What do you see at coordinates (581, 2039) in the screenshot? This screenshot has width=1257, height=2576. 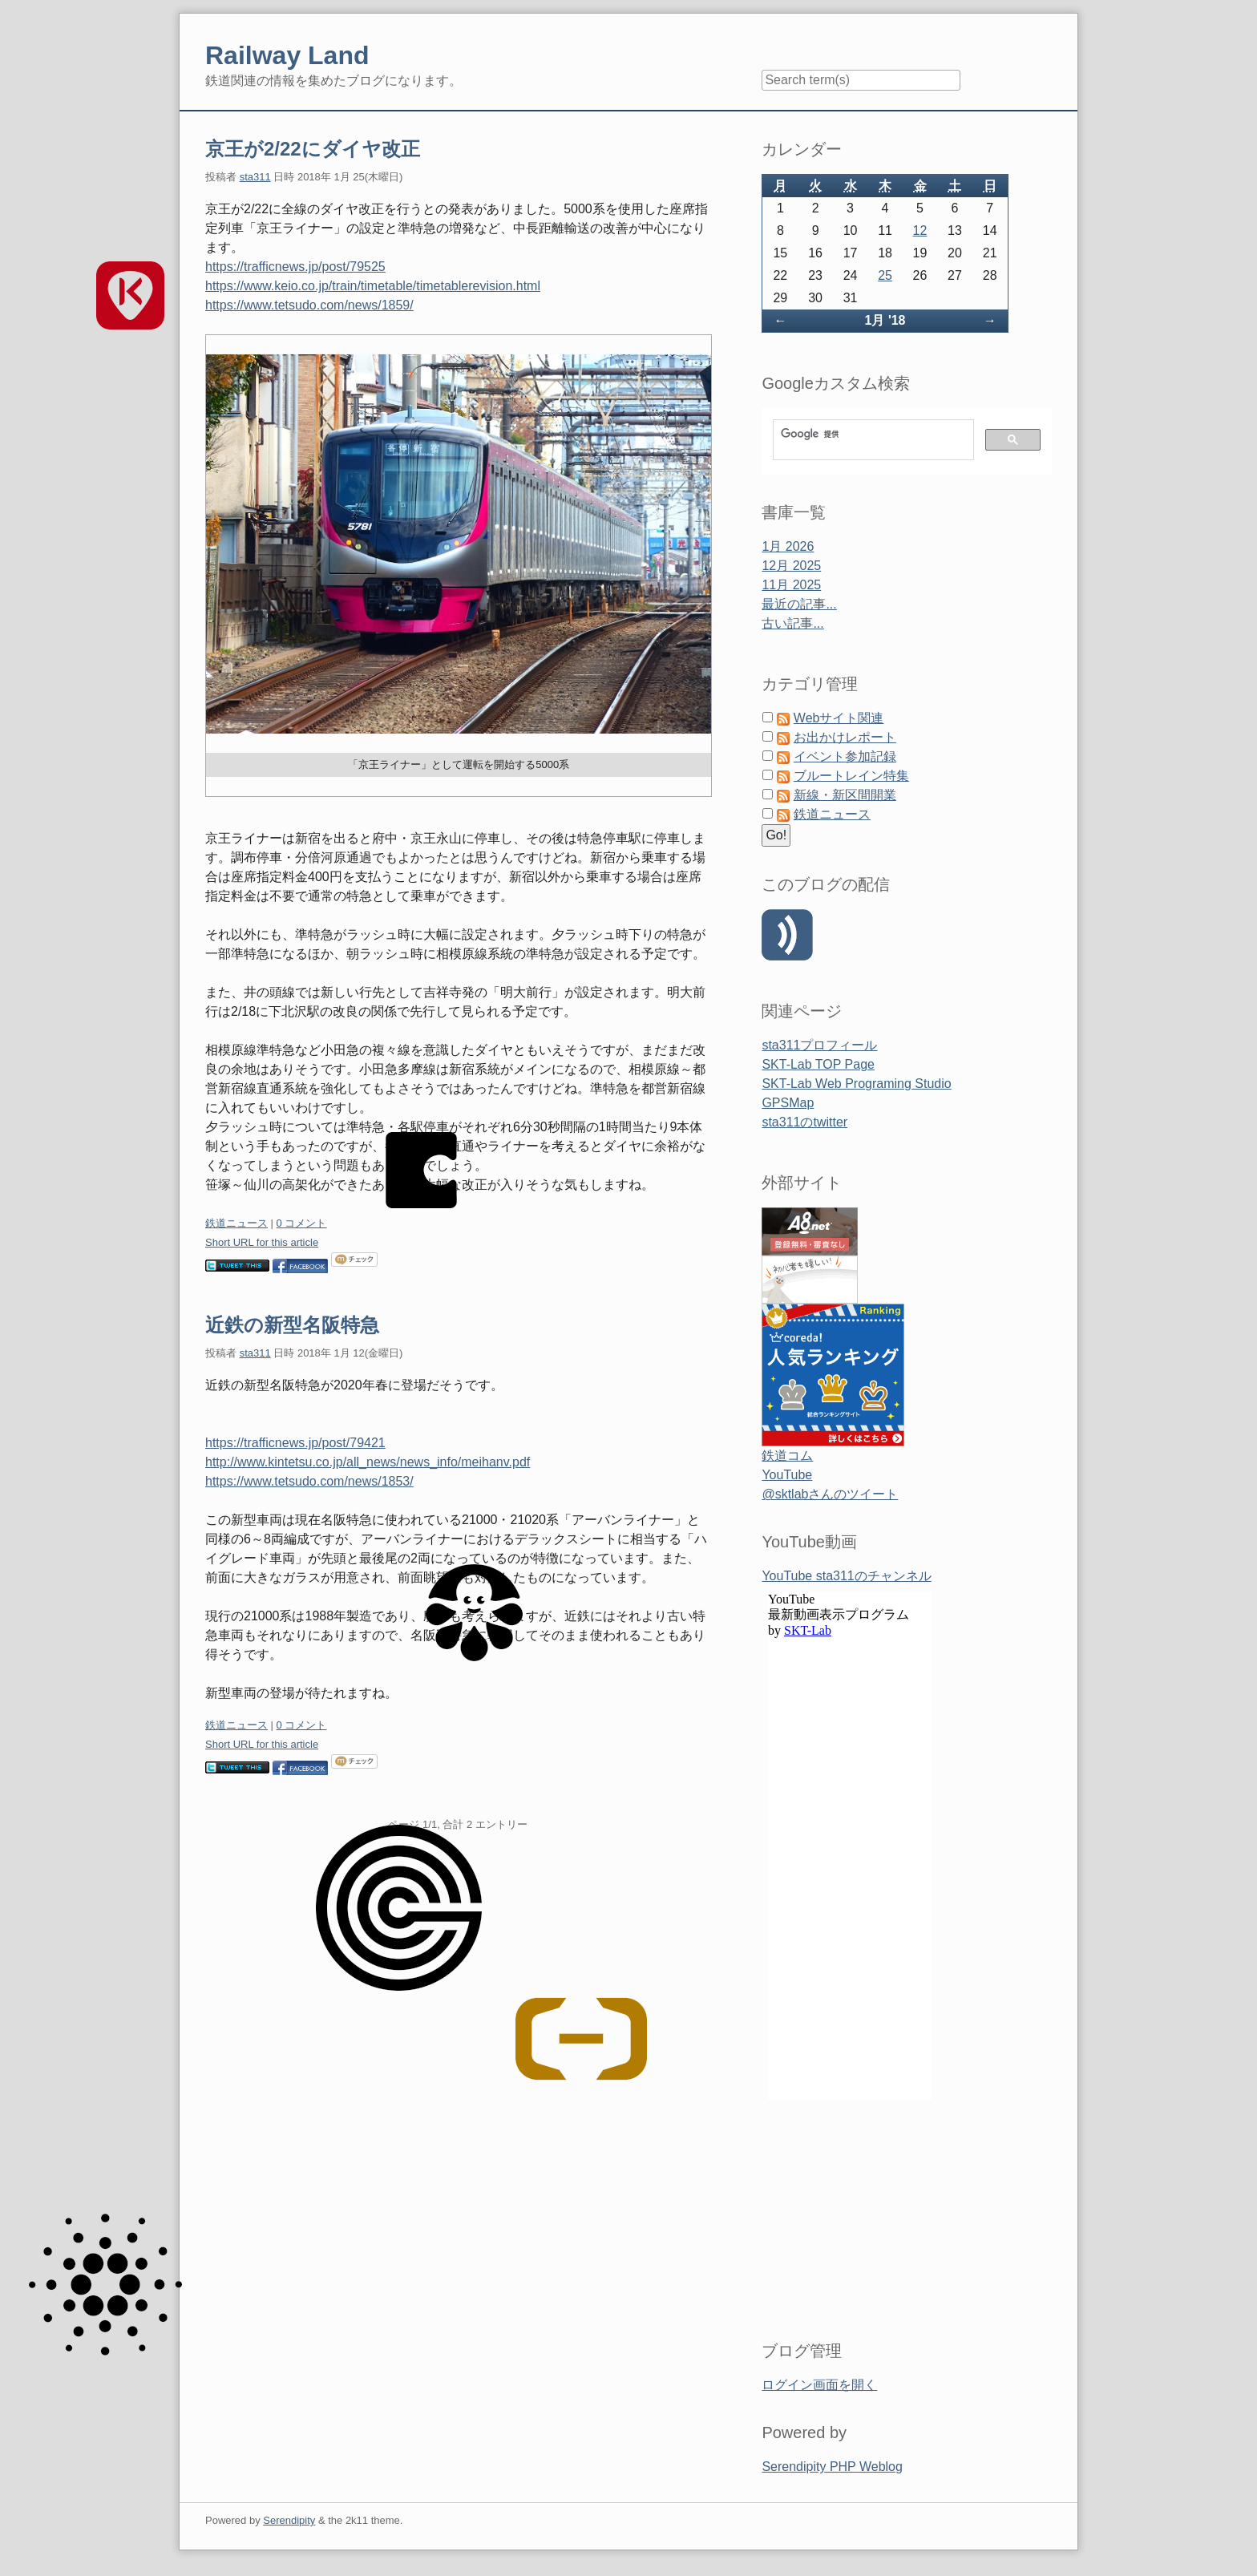 I see `Alibaba Cloud service or product` at bounding box center [581, 2039].